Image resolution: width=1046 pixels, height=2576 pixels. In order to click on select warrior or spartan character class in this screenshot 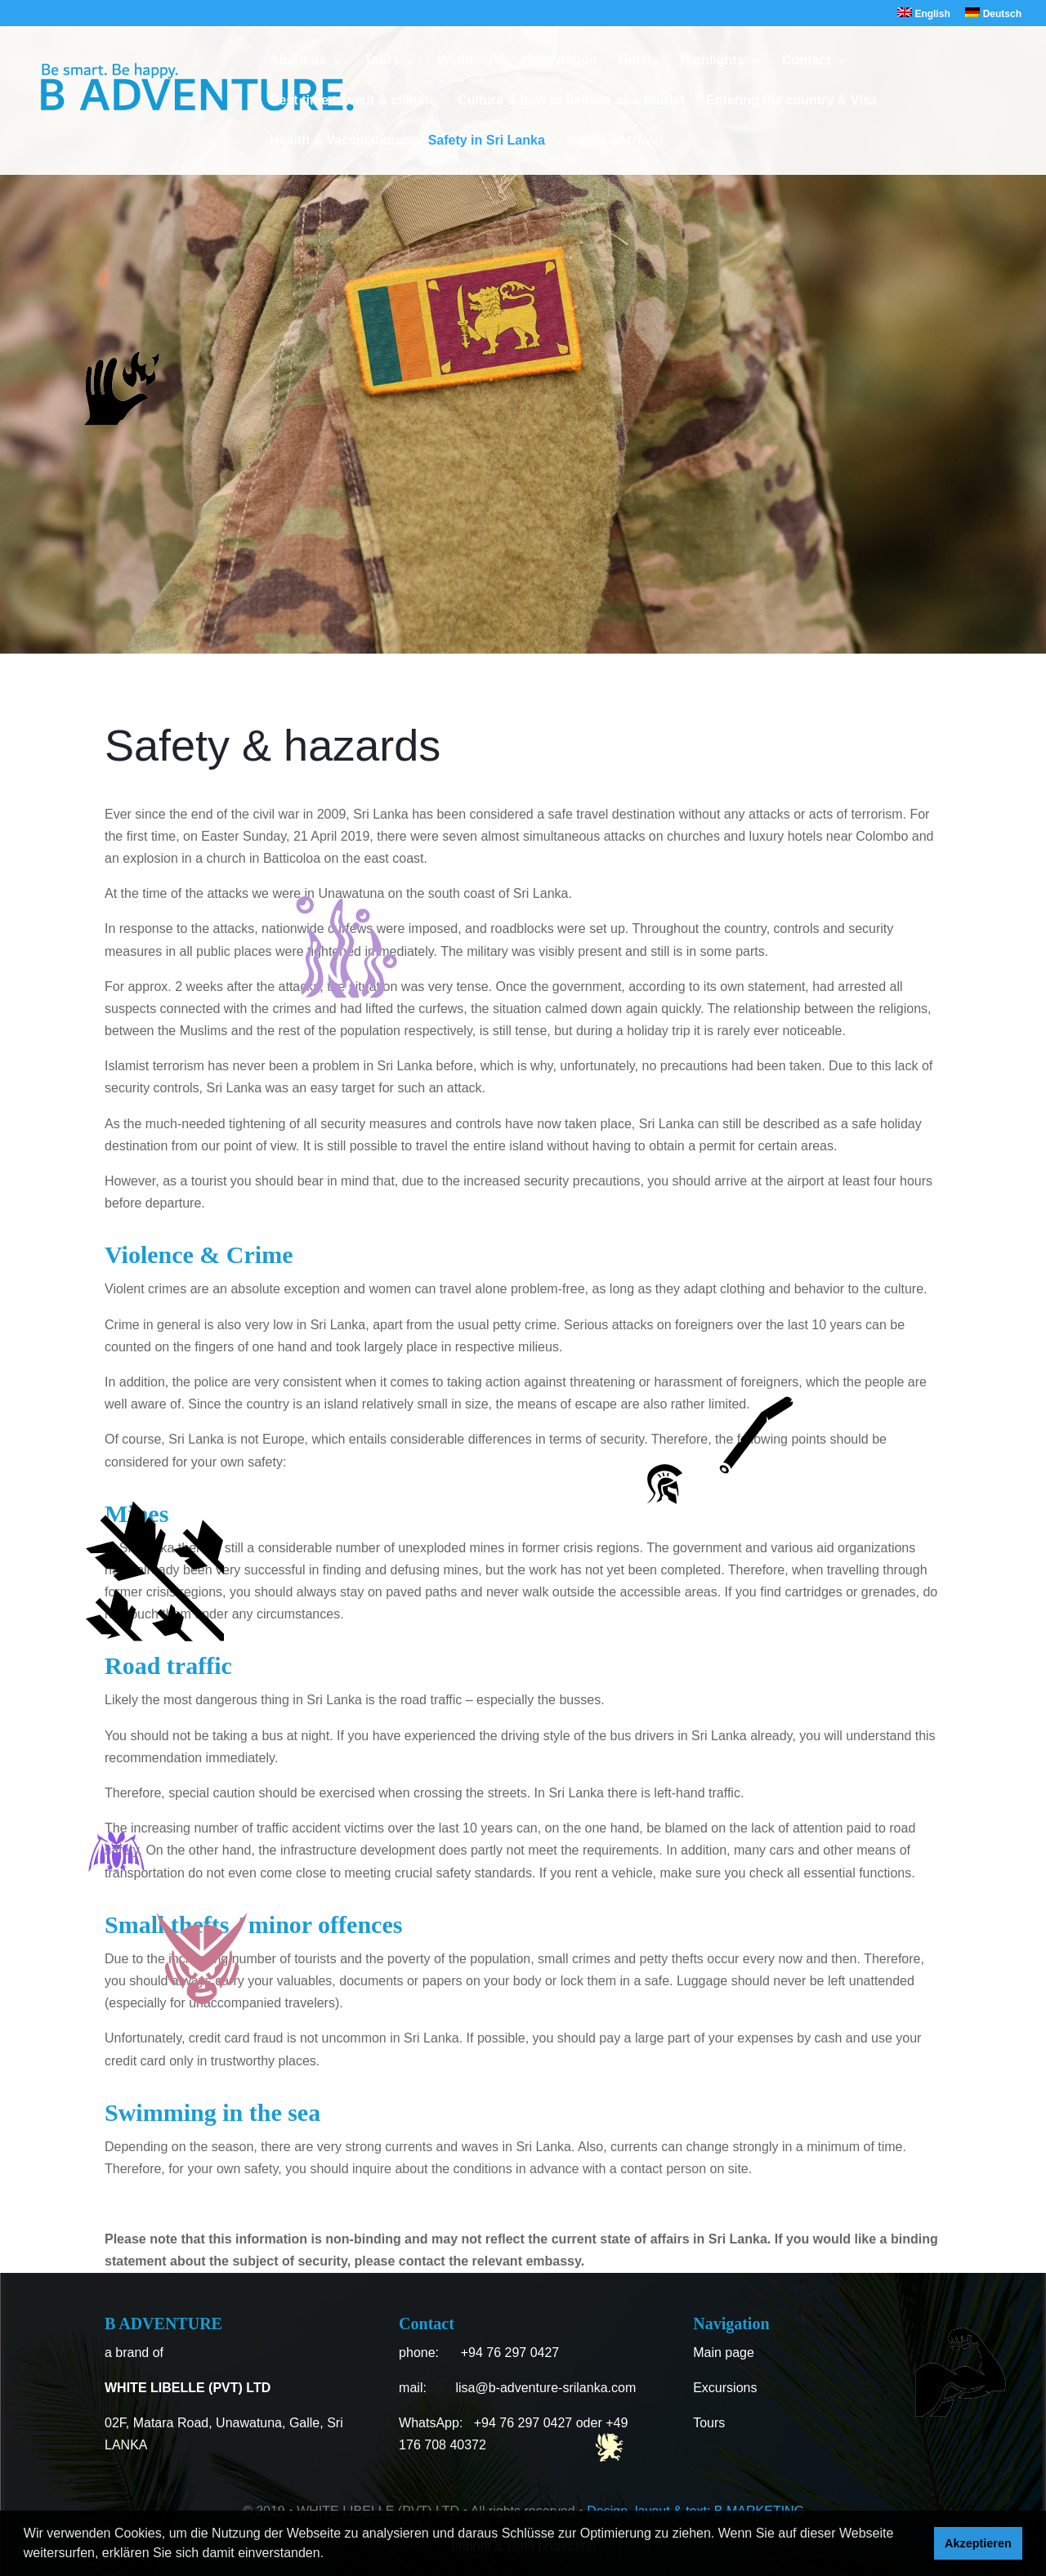, I will do `click(664, 1484)`.